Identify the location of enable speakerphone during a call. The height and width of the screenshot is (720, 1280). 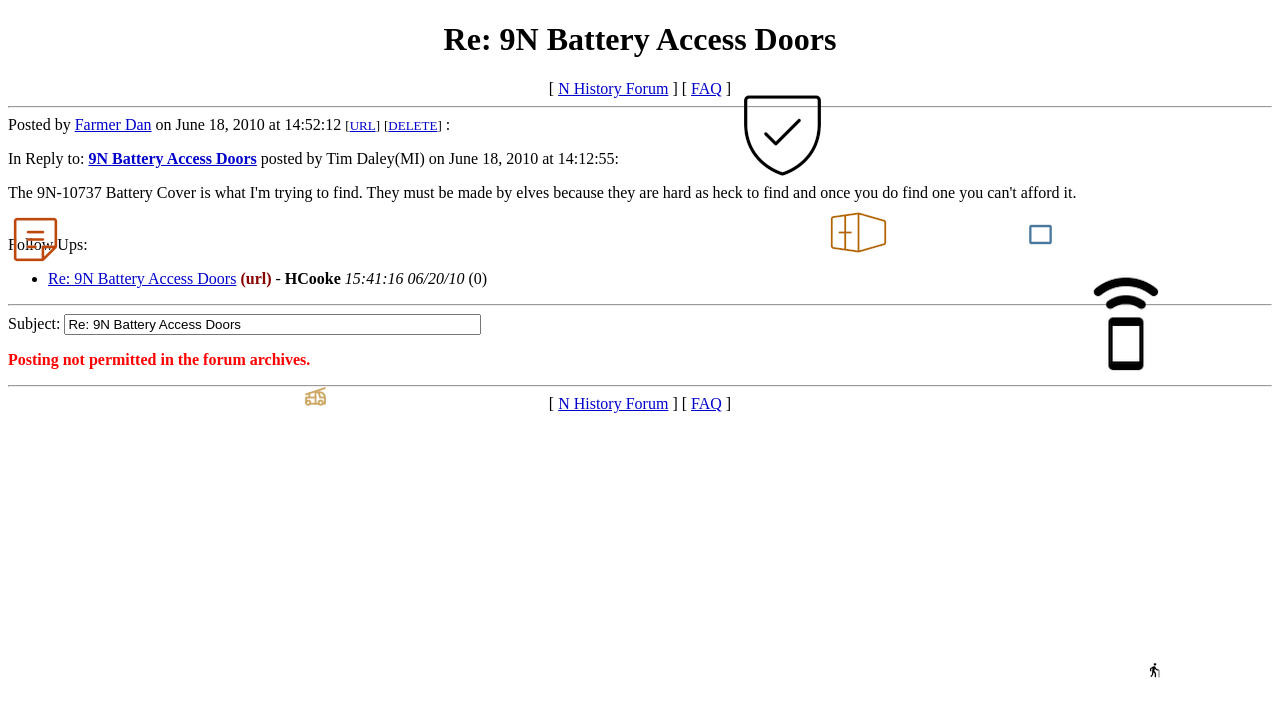
(1126, 326).